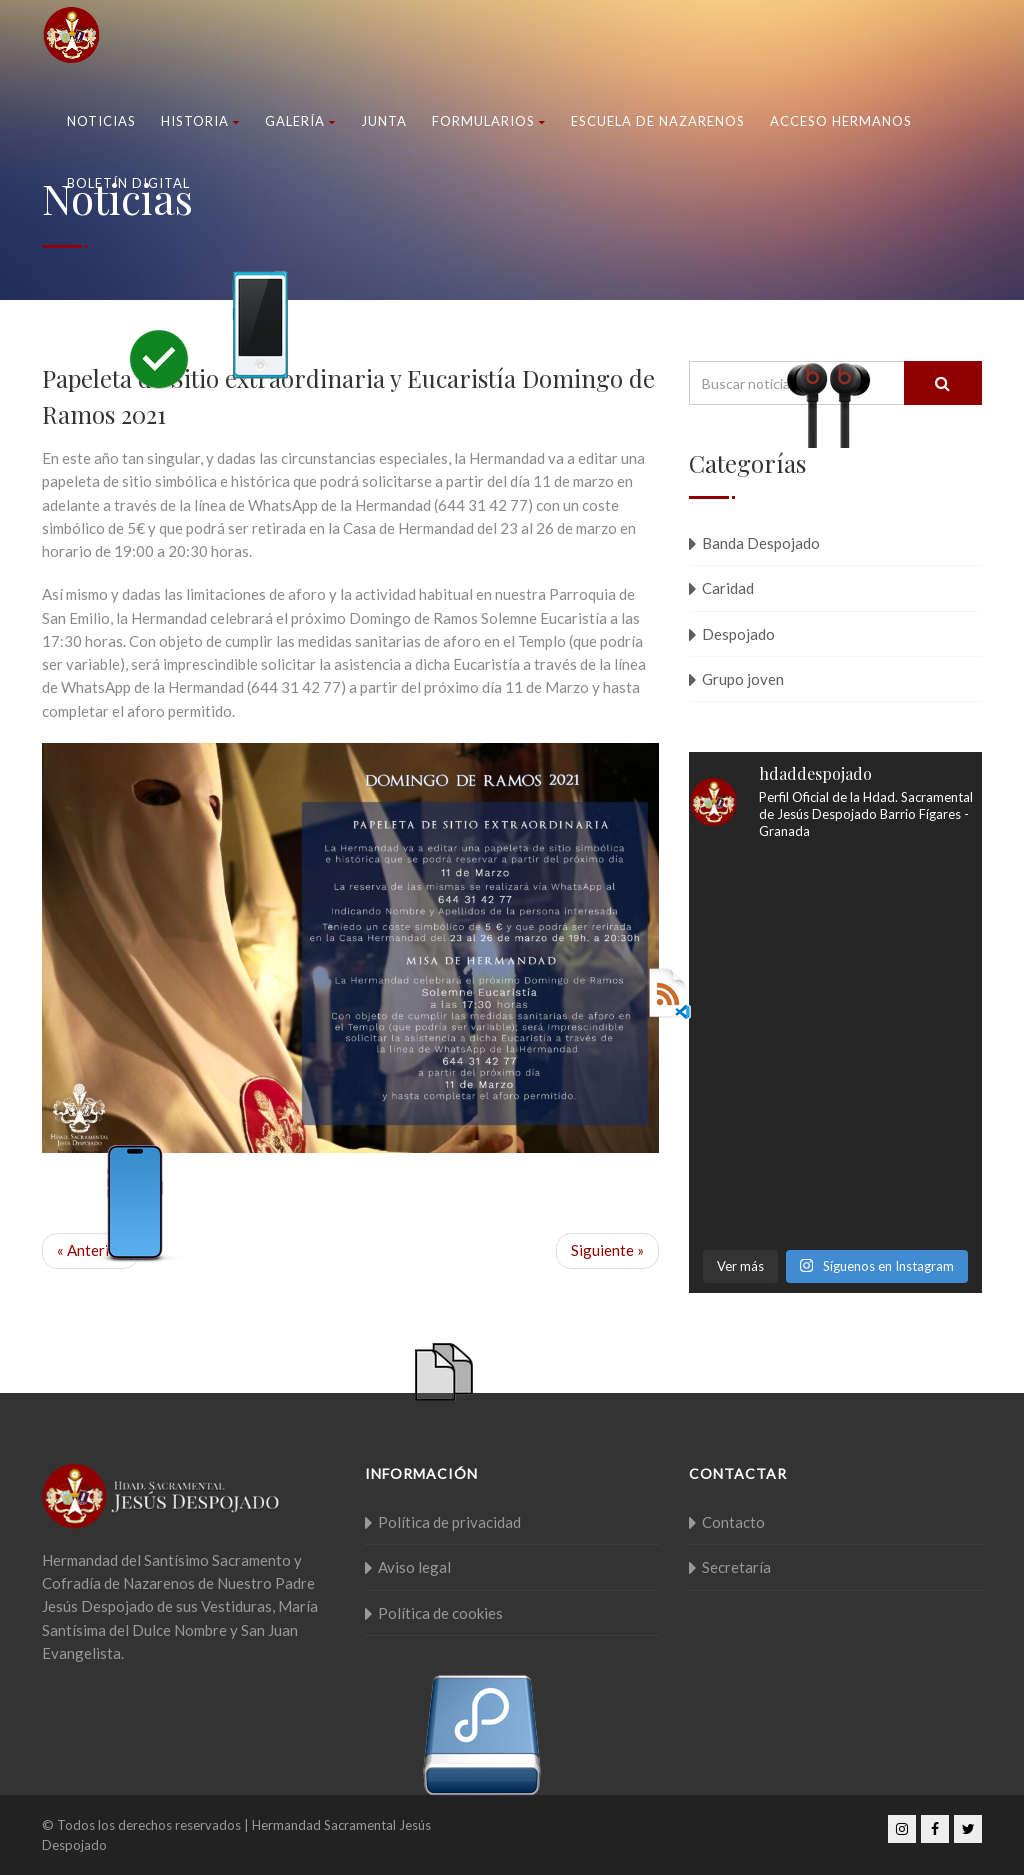 Image resolution: width=1024 pixels, height=1875 pixels. I want to click on iPod nano device connected, so click(260, 325).